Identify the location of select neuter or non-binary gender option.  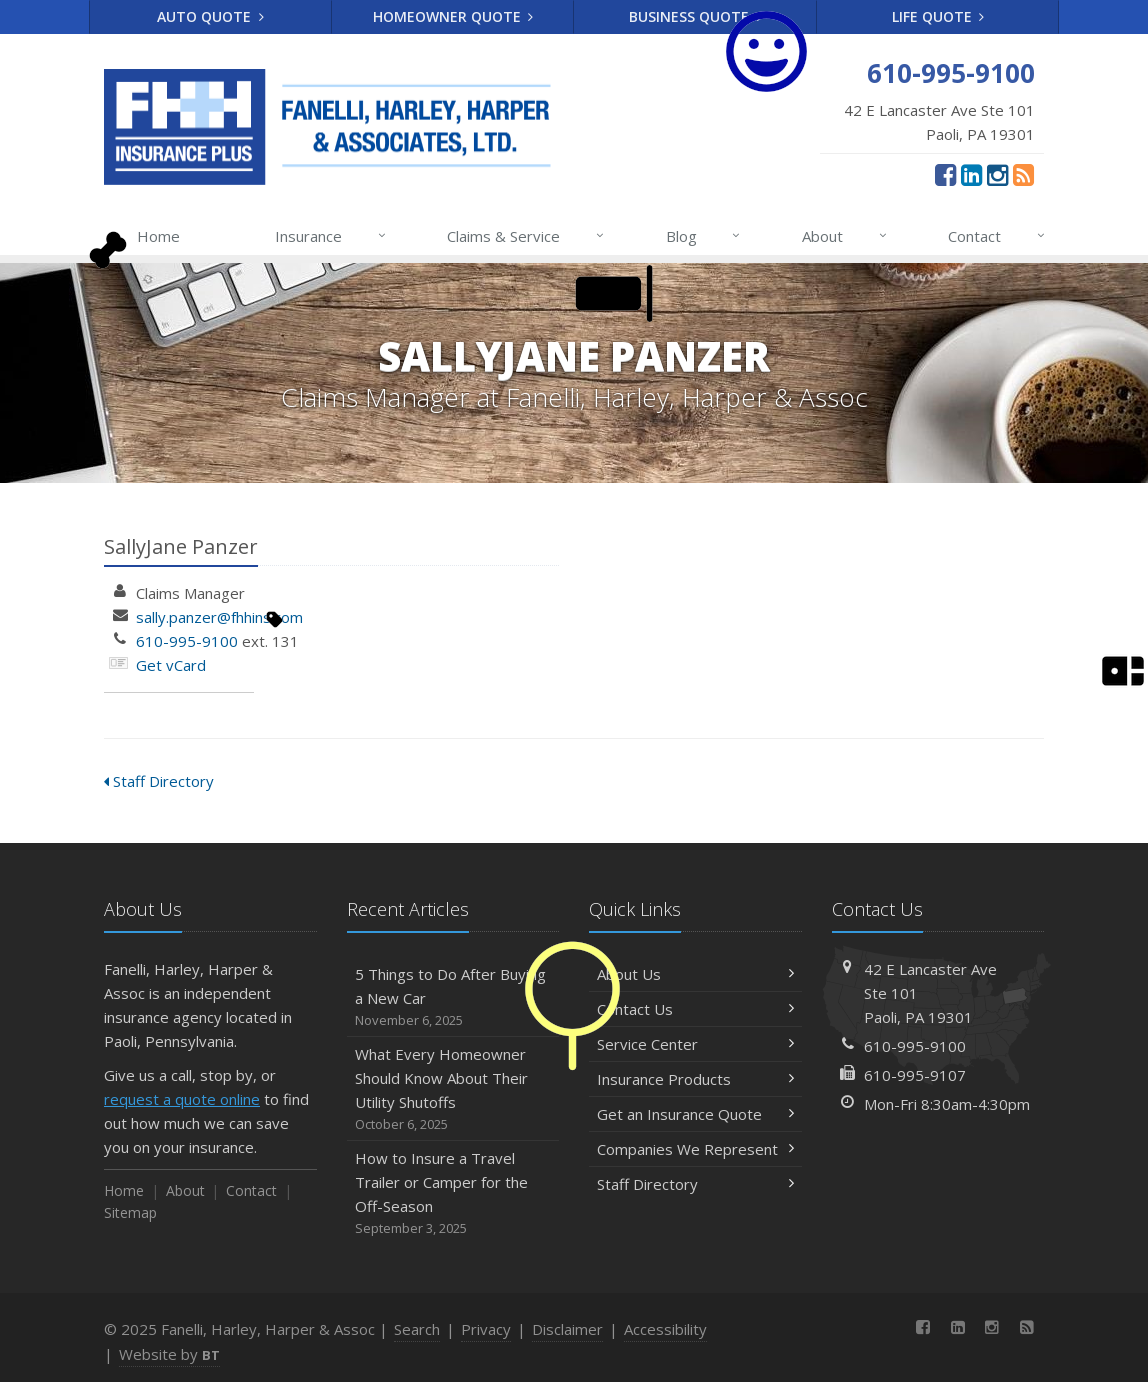
(572, 1003).